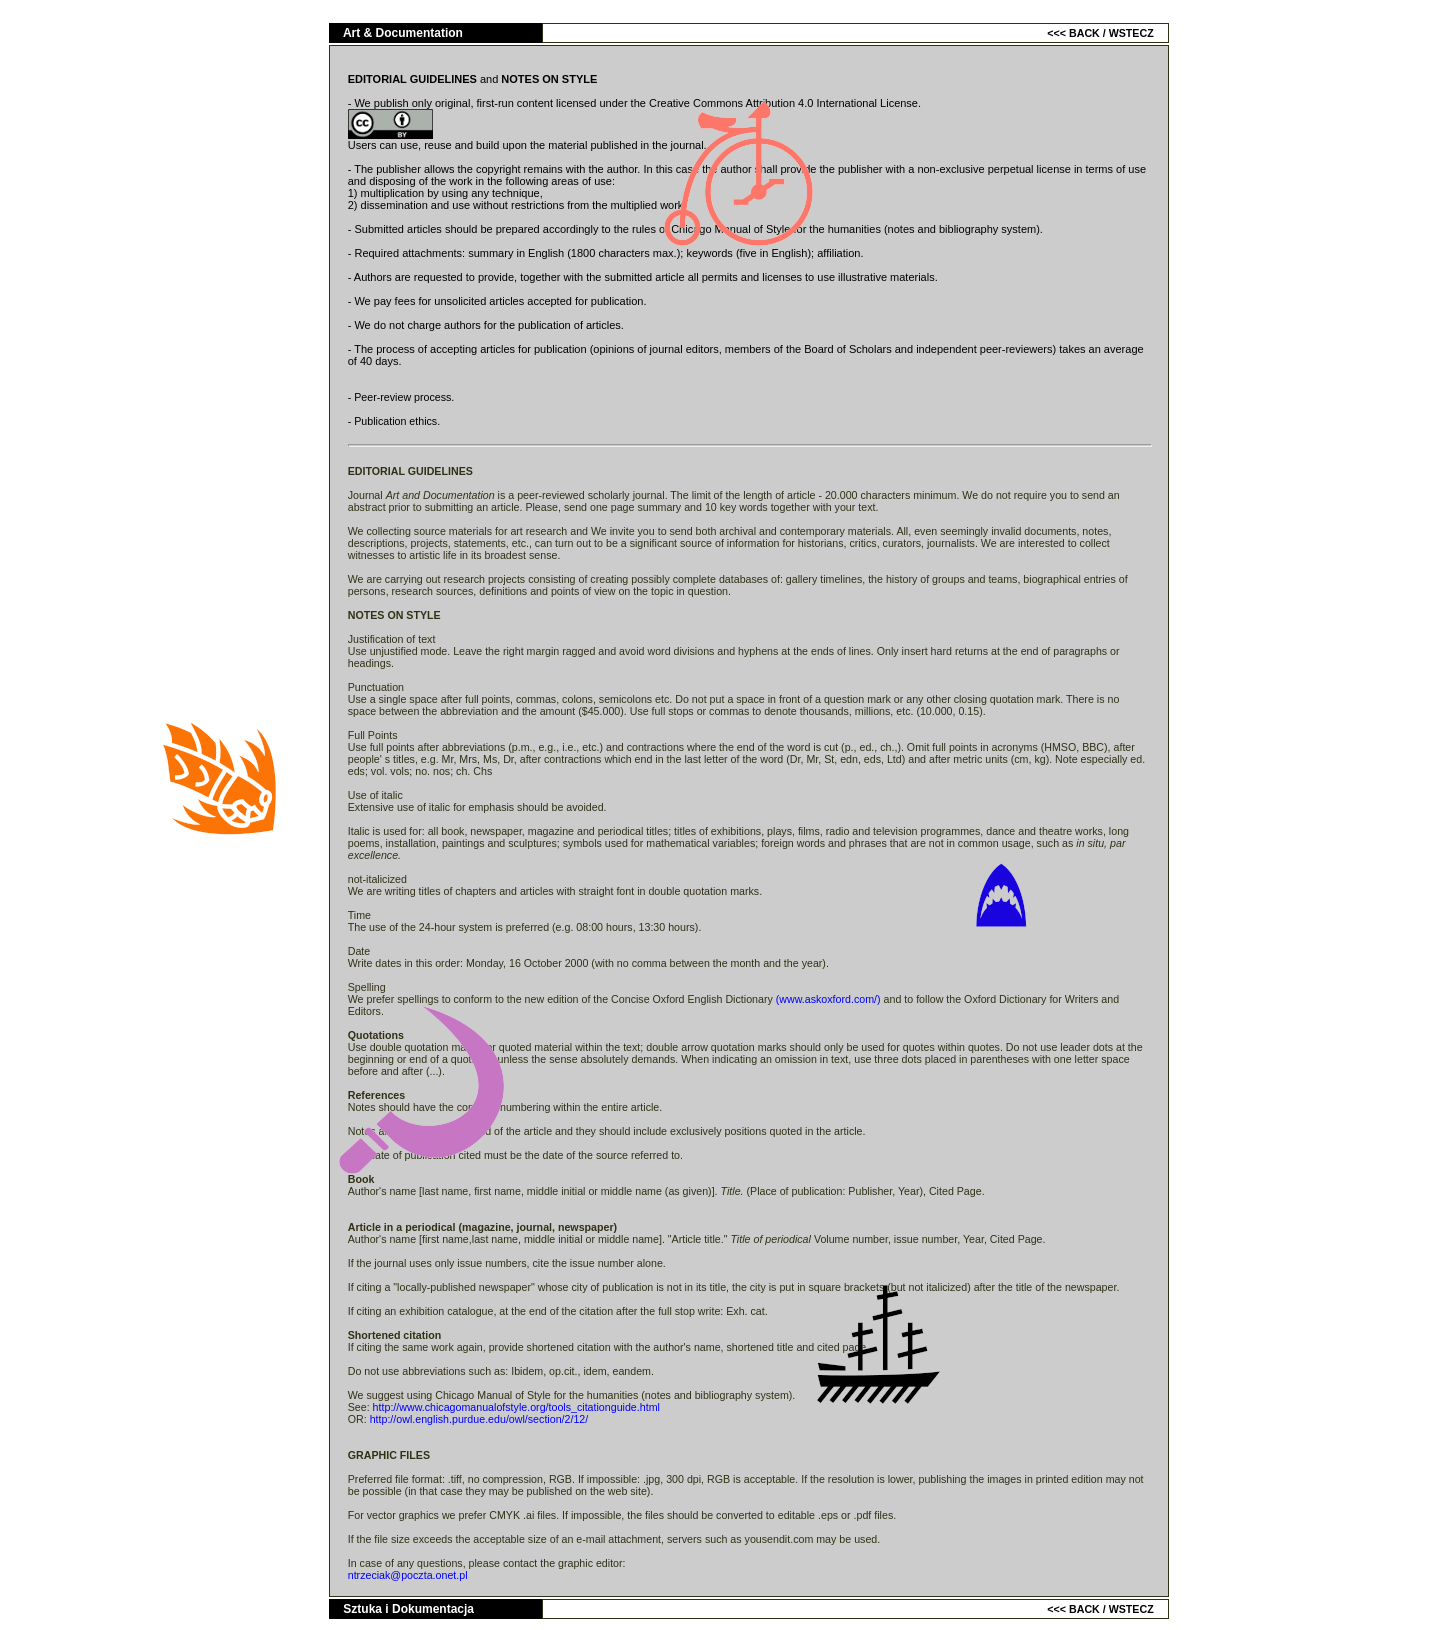 The width and height of the screenshot is (1440, 1630). Describe the element at coordinates (738, 171) in the screenshot. I see `vintage or classic cycling mode` at that location.